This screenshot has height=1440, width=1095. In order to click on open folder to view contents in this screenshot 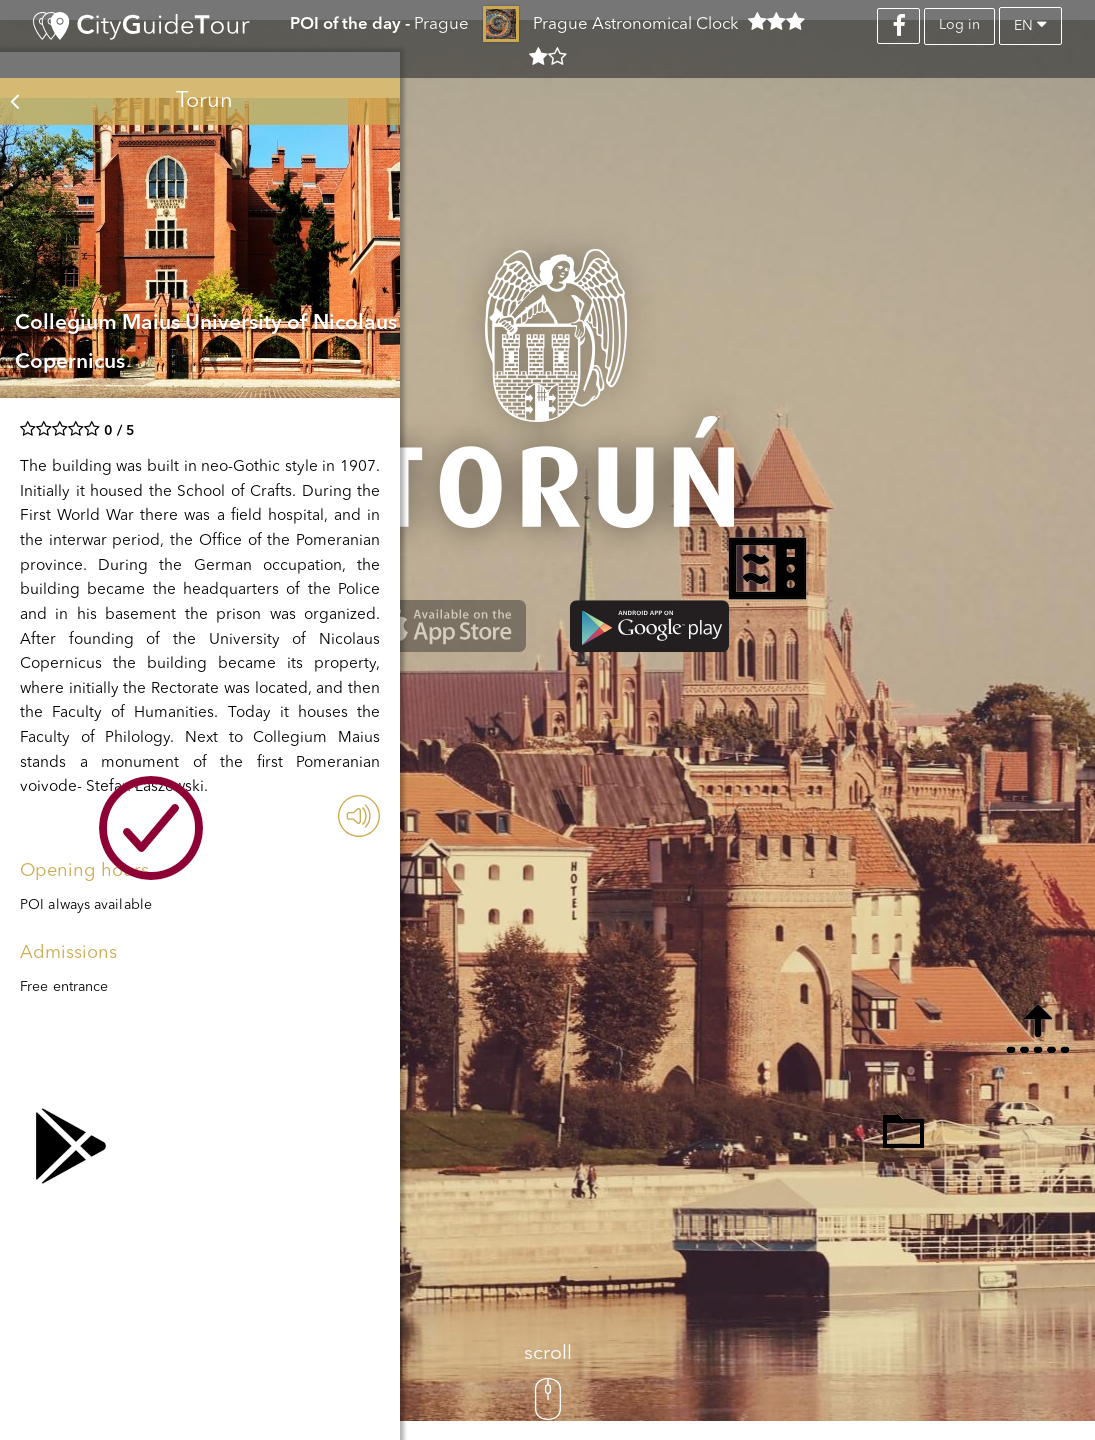, I will do `click(903, 1131)`.